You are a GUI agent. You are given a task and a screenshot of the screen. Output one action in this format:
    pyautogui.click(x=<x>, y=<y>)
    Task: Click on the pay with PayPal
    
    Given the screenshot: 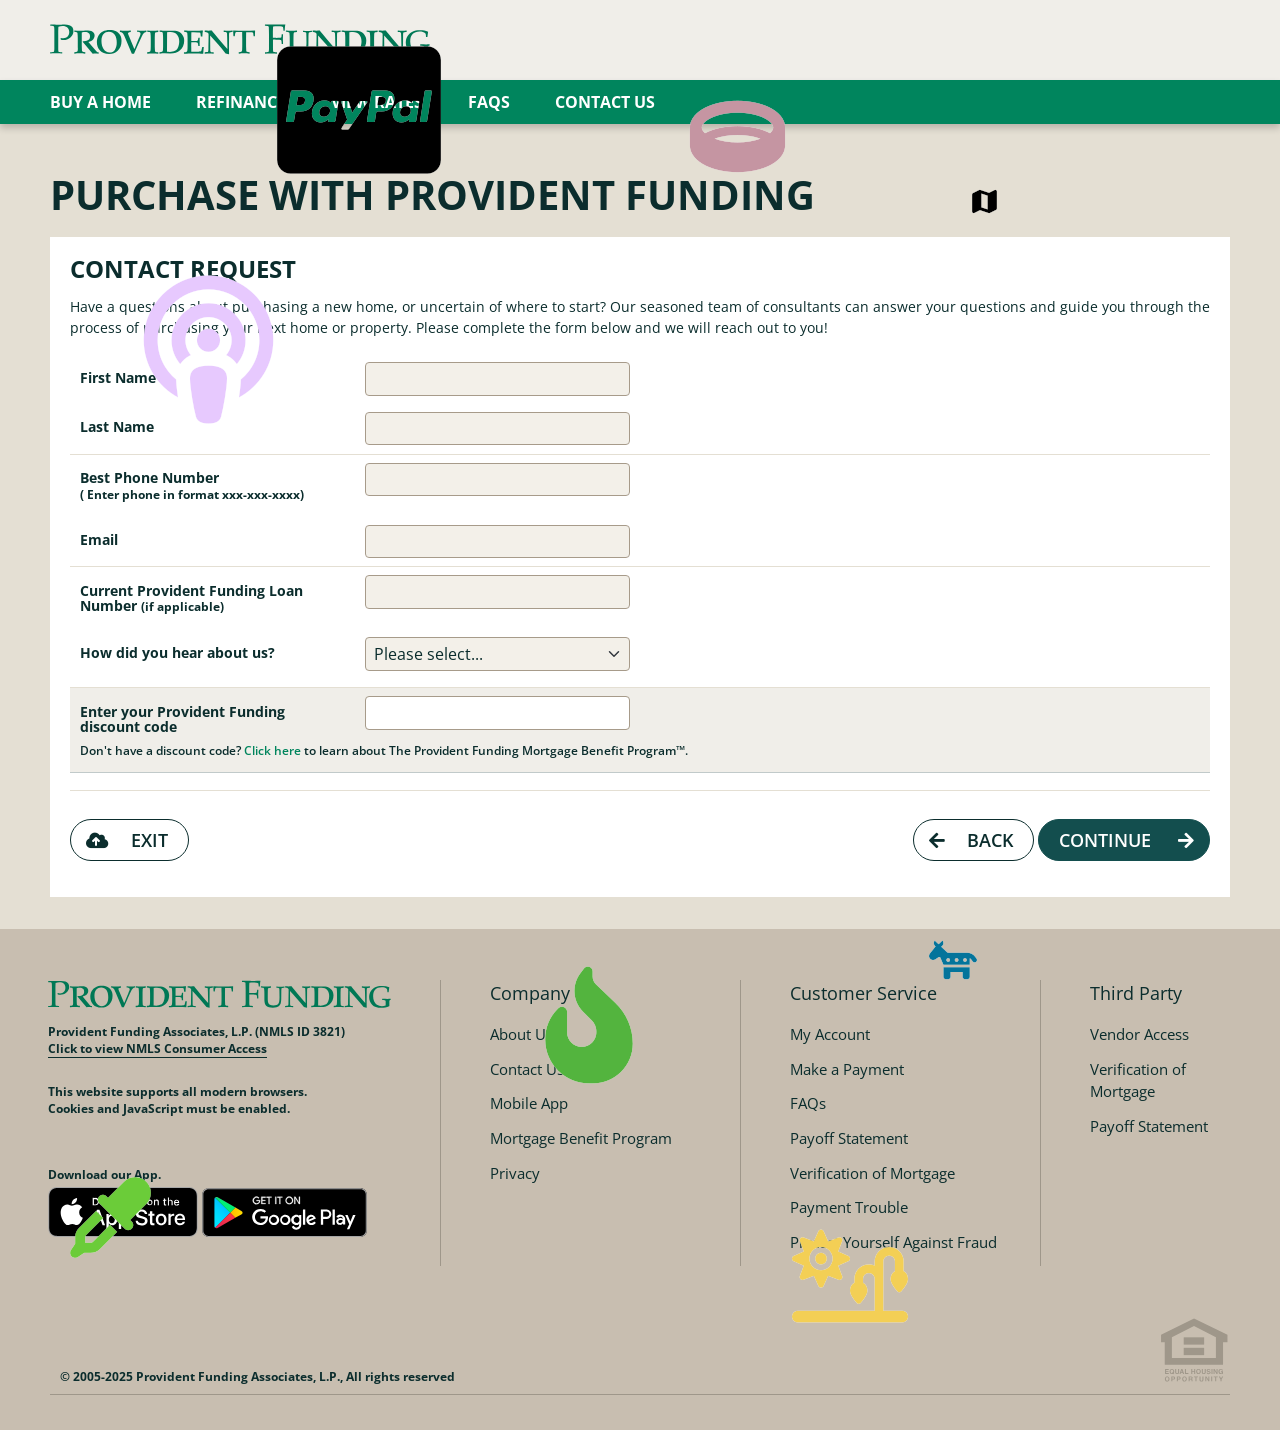 What is the action you would take?
    pyautogui.click(x=359, y=110)
    